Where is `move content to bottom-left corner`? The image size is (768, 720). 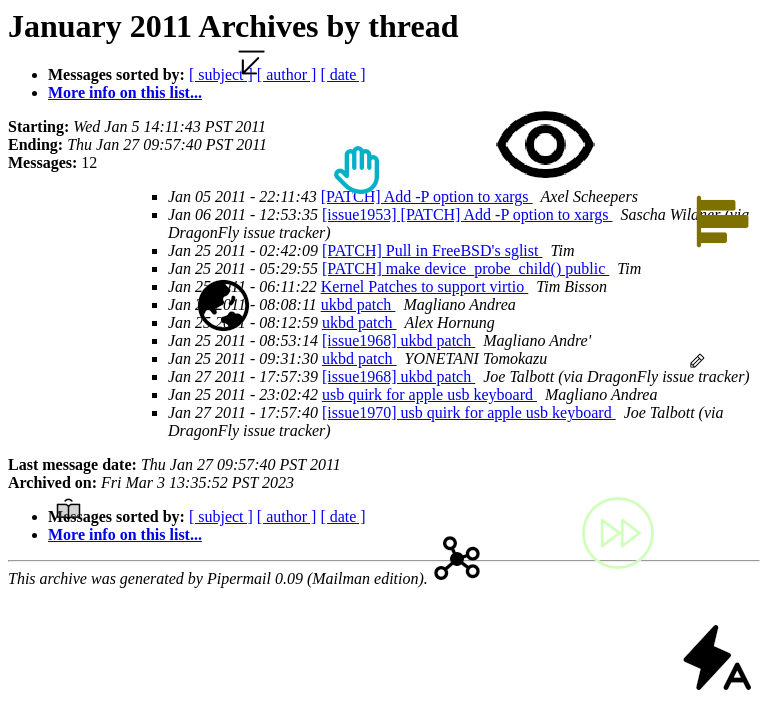
move content to bottom-left corner is located at coordinates (250, 62).